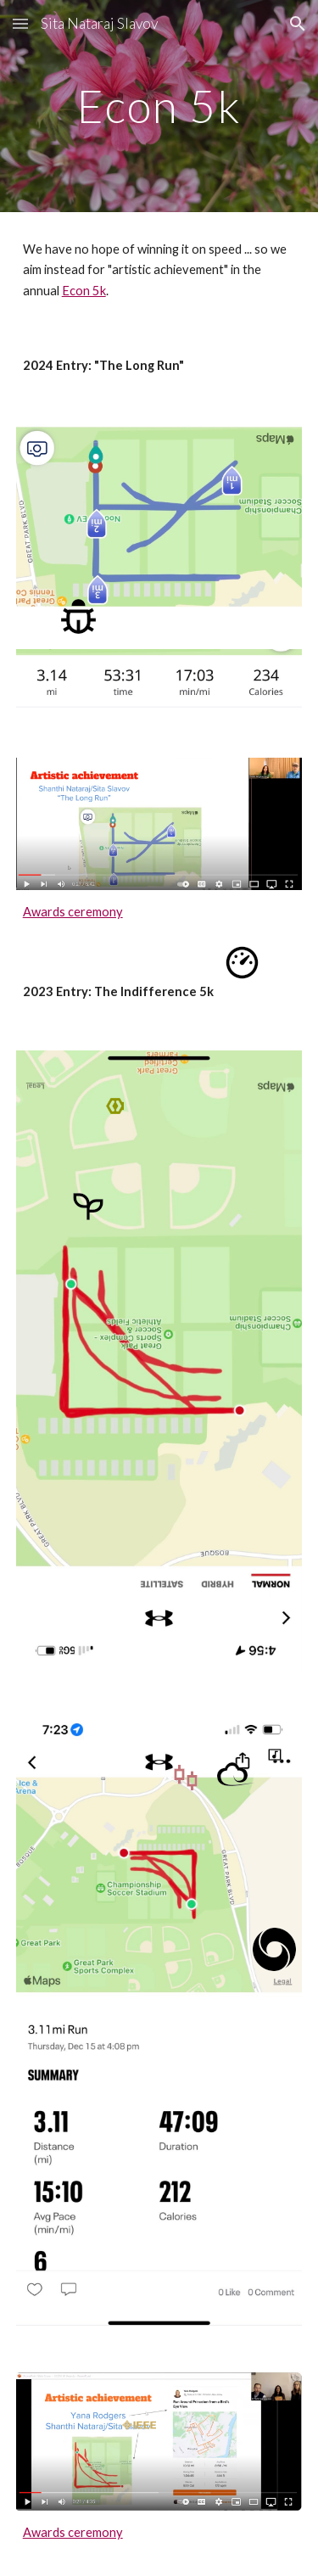 The width and height of the screenshot is (318, 2576). Describe the element at coordinates (114, 1106) in the screenshot. I see `keycloak identity and access management platform` at that location.